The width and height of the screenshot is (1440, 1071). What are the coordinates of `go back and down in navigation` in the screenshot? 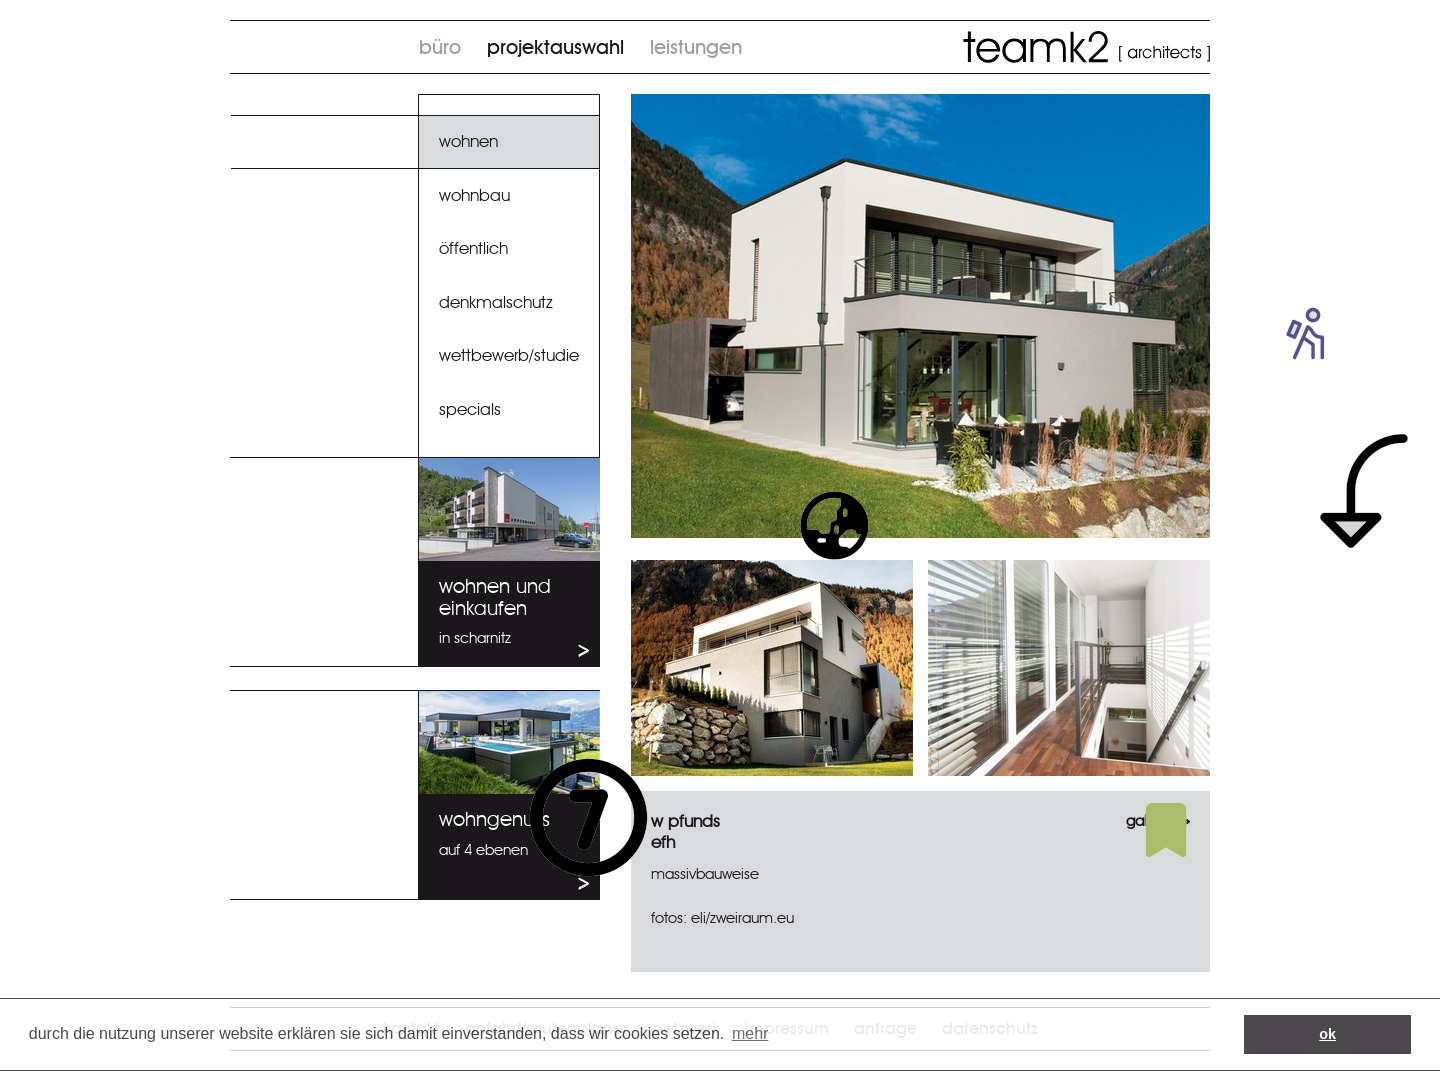 It's located at (1364, 491).